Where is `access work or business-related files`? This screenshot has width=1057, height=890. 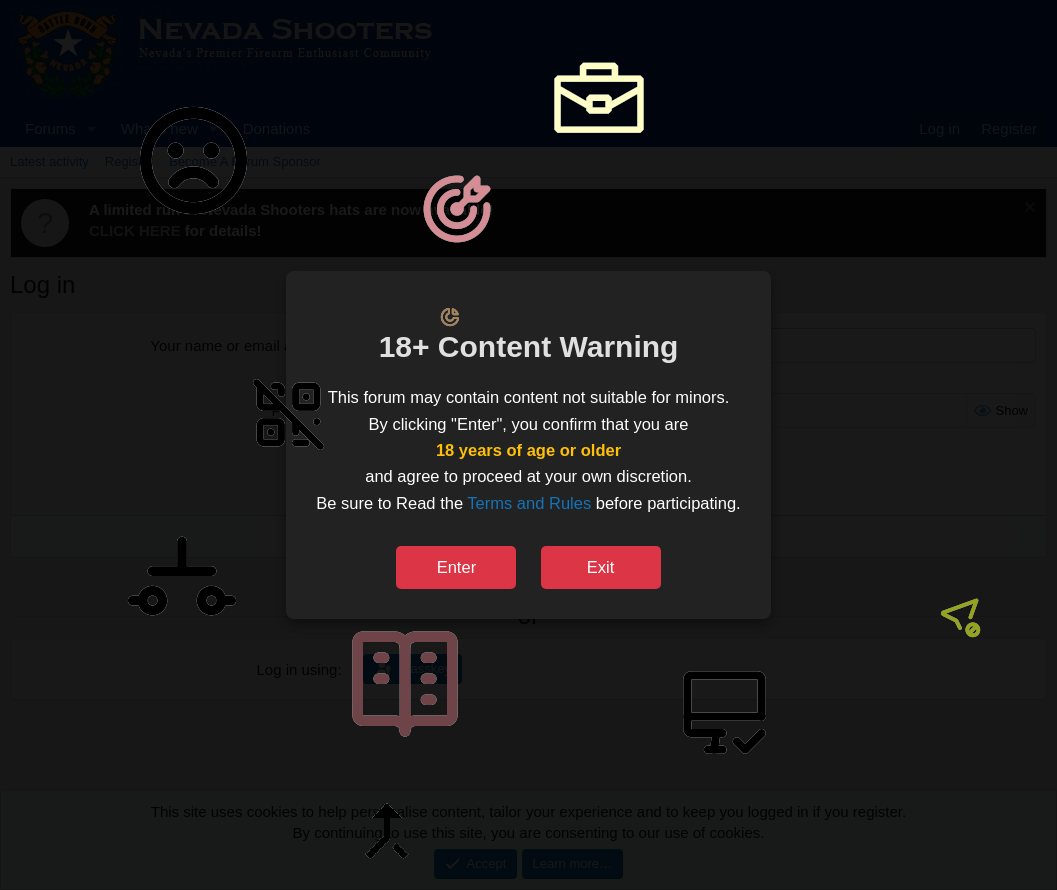
access work or business-related files is located at coordinates (599, 101).